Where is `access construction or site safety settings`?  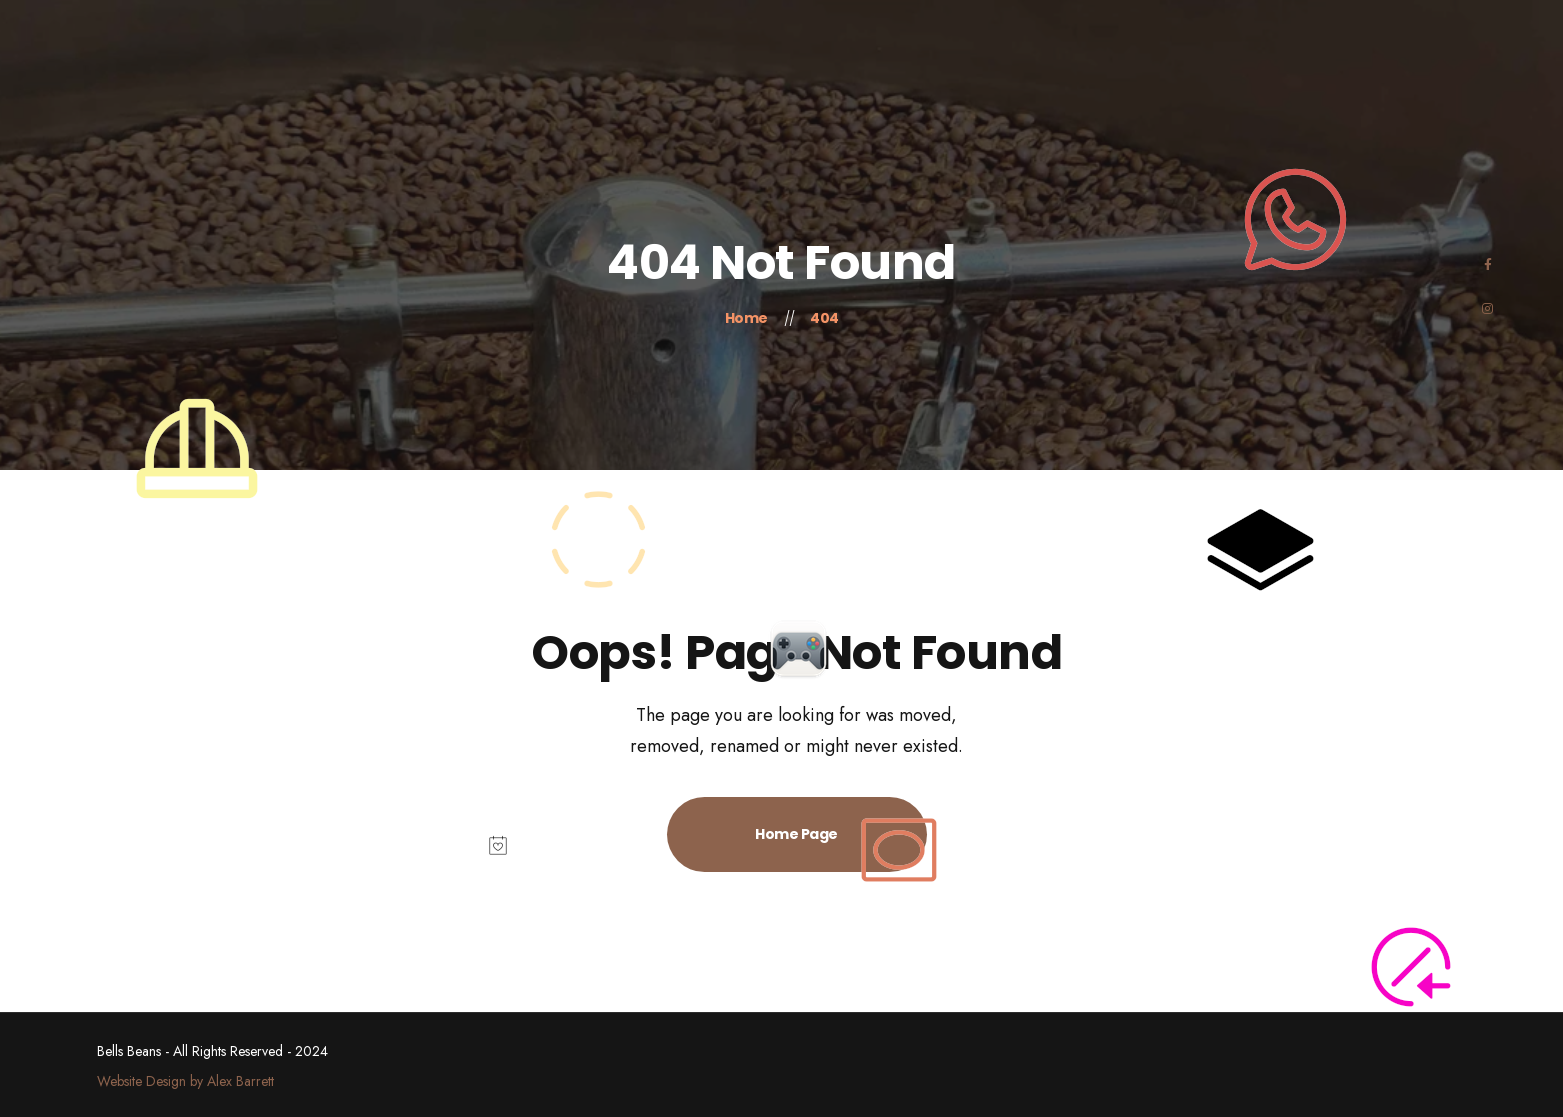
access construction or site safety settings is located at coordinates (197, 455).